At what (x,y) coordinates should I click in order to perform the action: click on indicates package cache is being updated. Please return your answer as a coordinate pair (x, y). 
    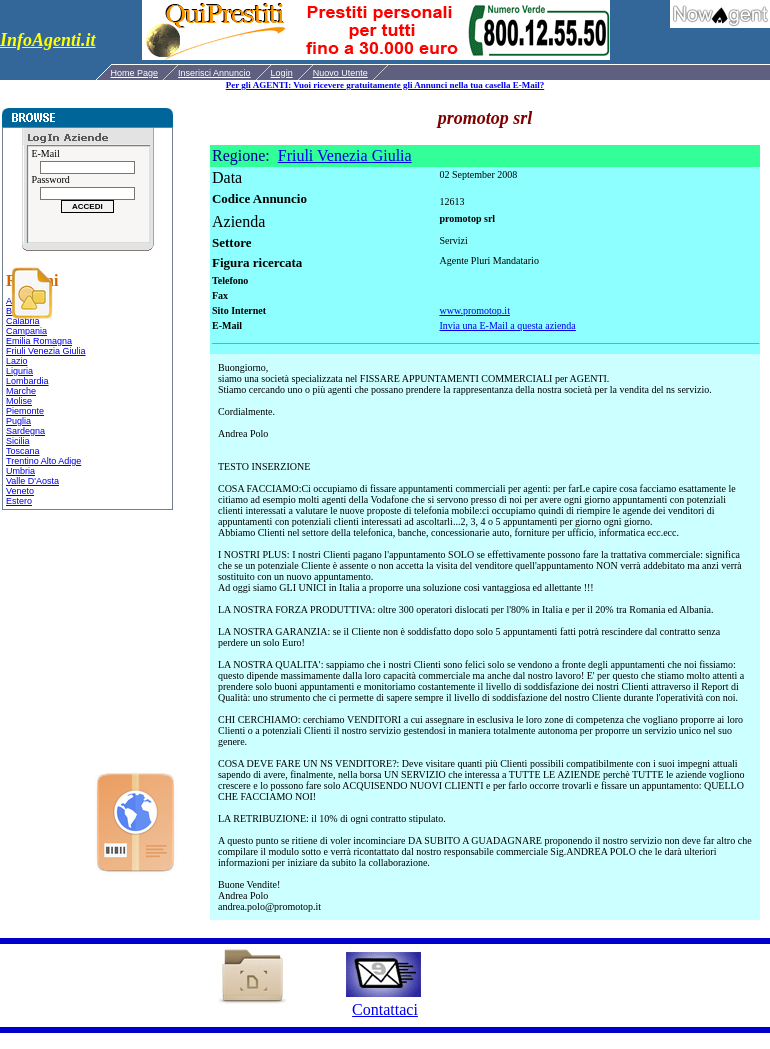
    Looking at the image, I should click on (135, 822).